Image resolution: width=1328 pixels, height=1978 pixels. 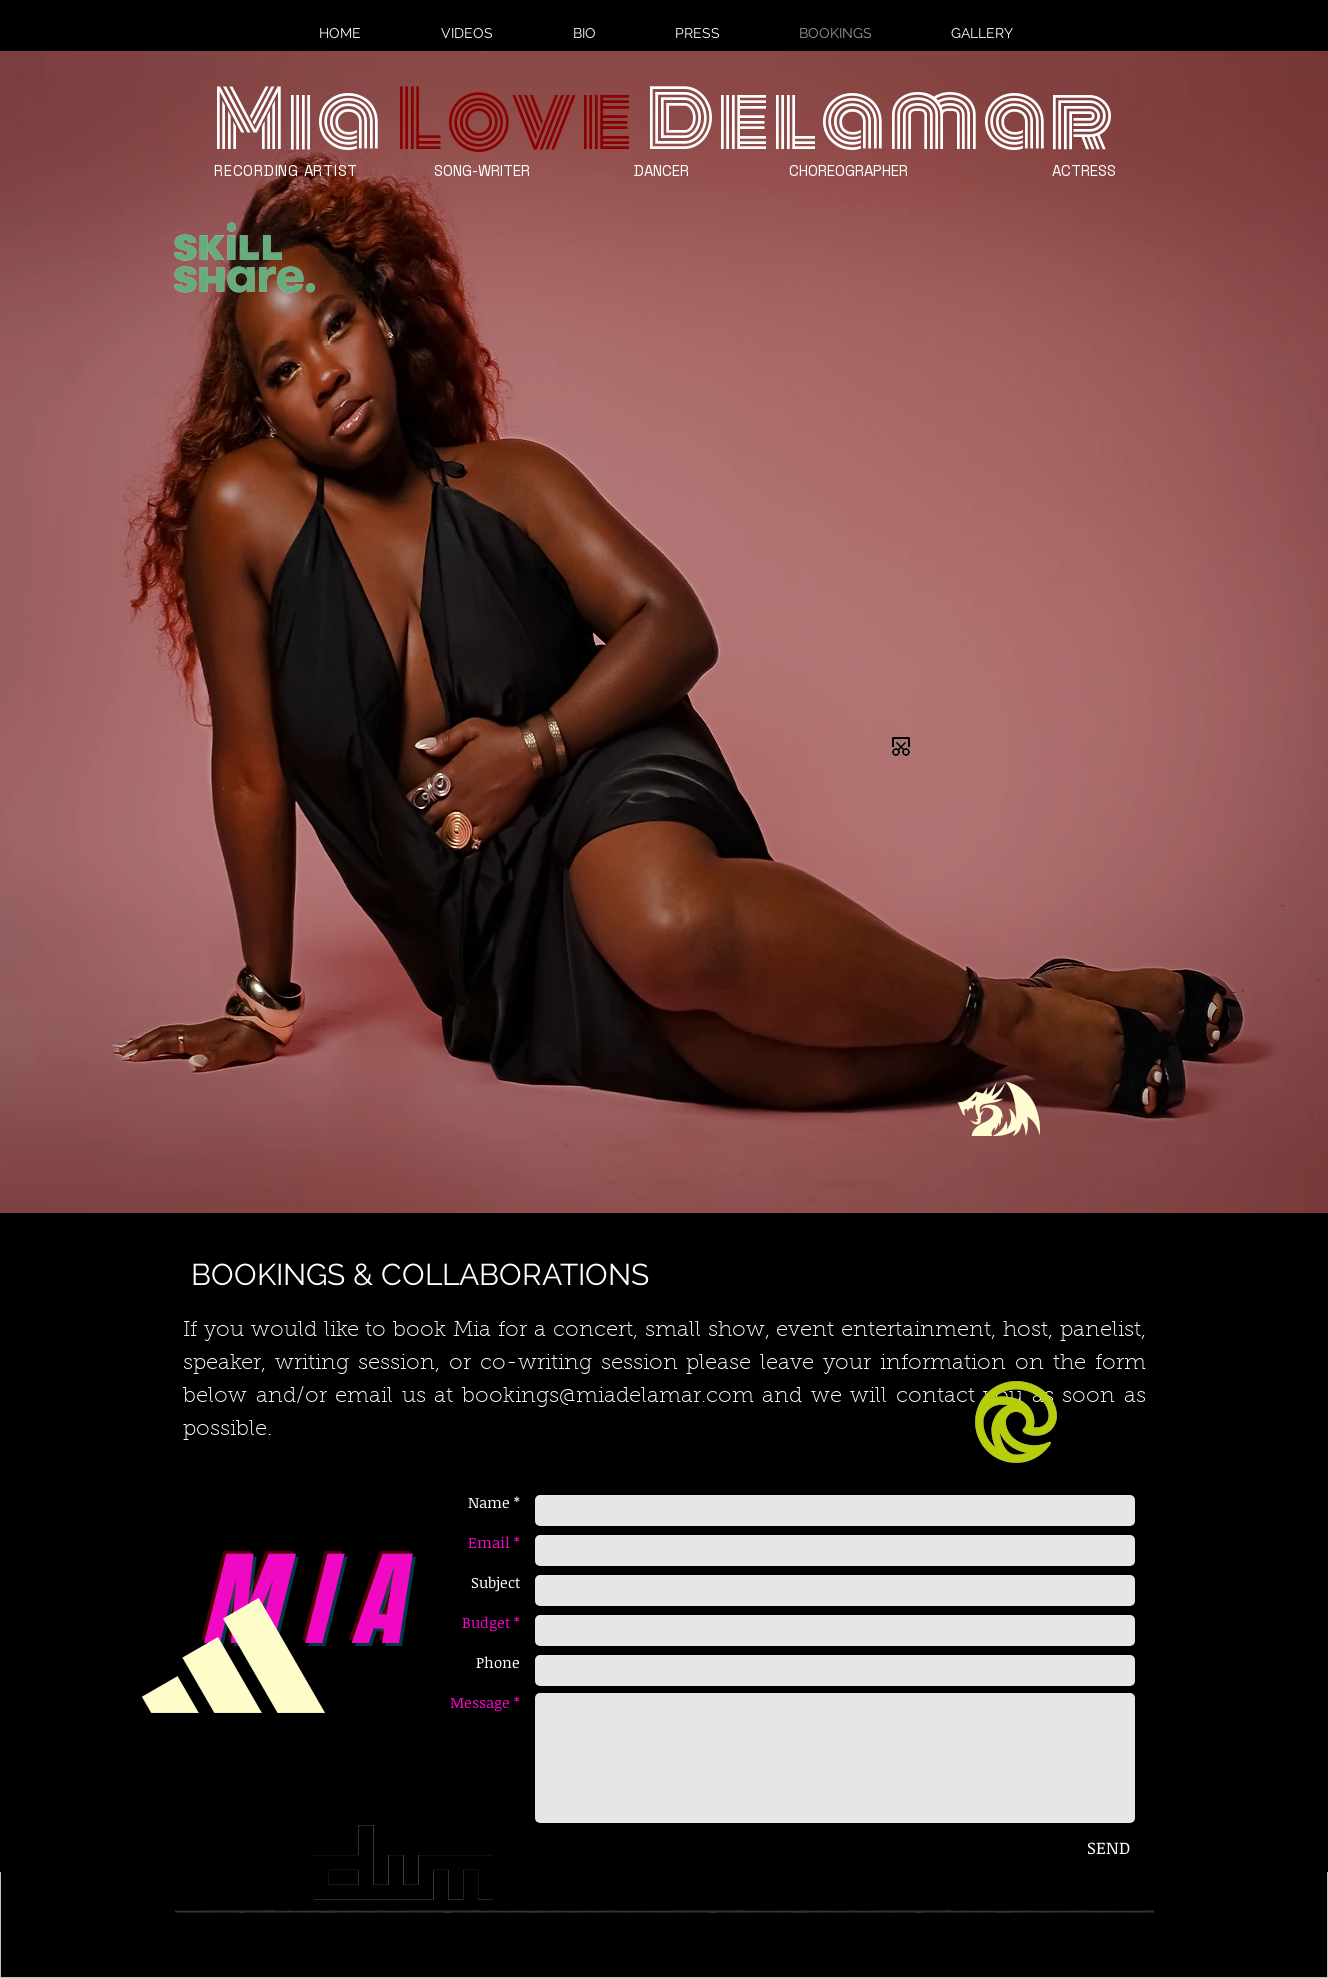 What do you see at coordinates (901, 746) in the screenshot?
I see `capture a screenshot` at bounding box center [901, 746].